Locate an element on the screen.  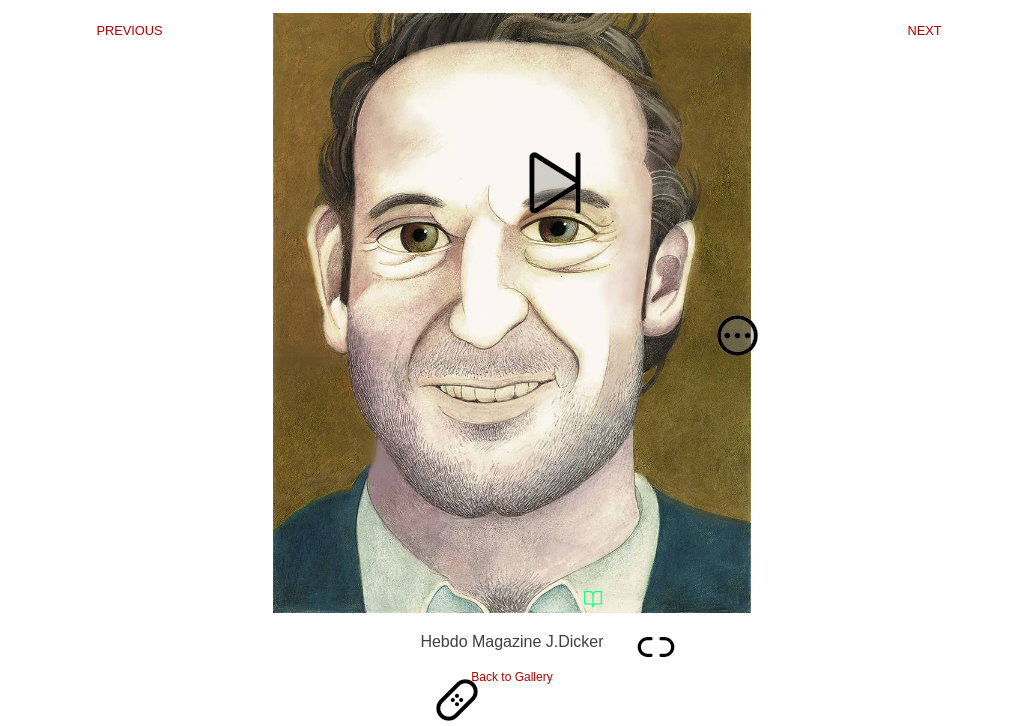
skip to the next track is located at coordinates (555, 183).